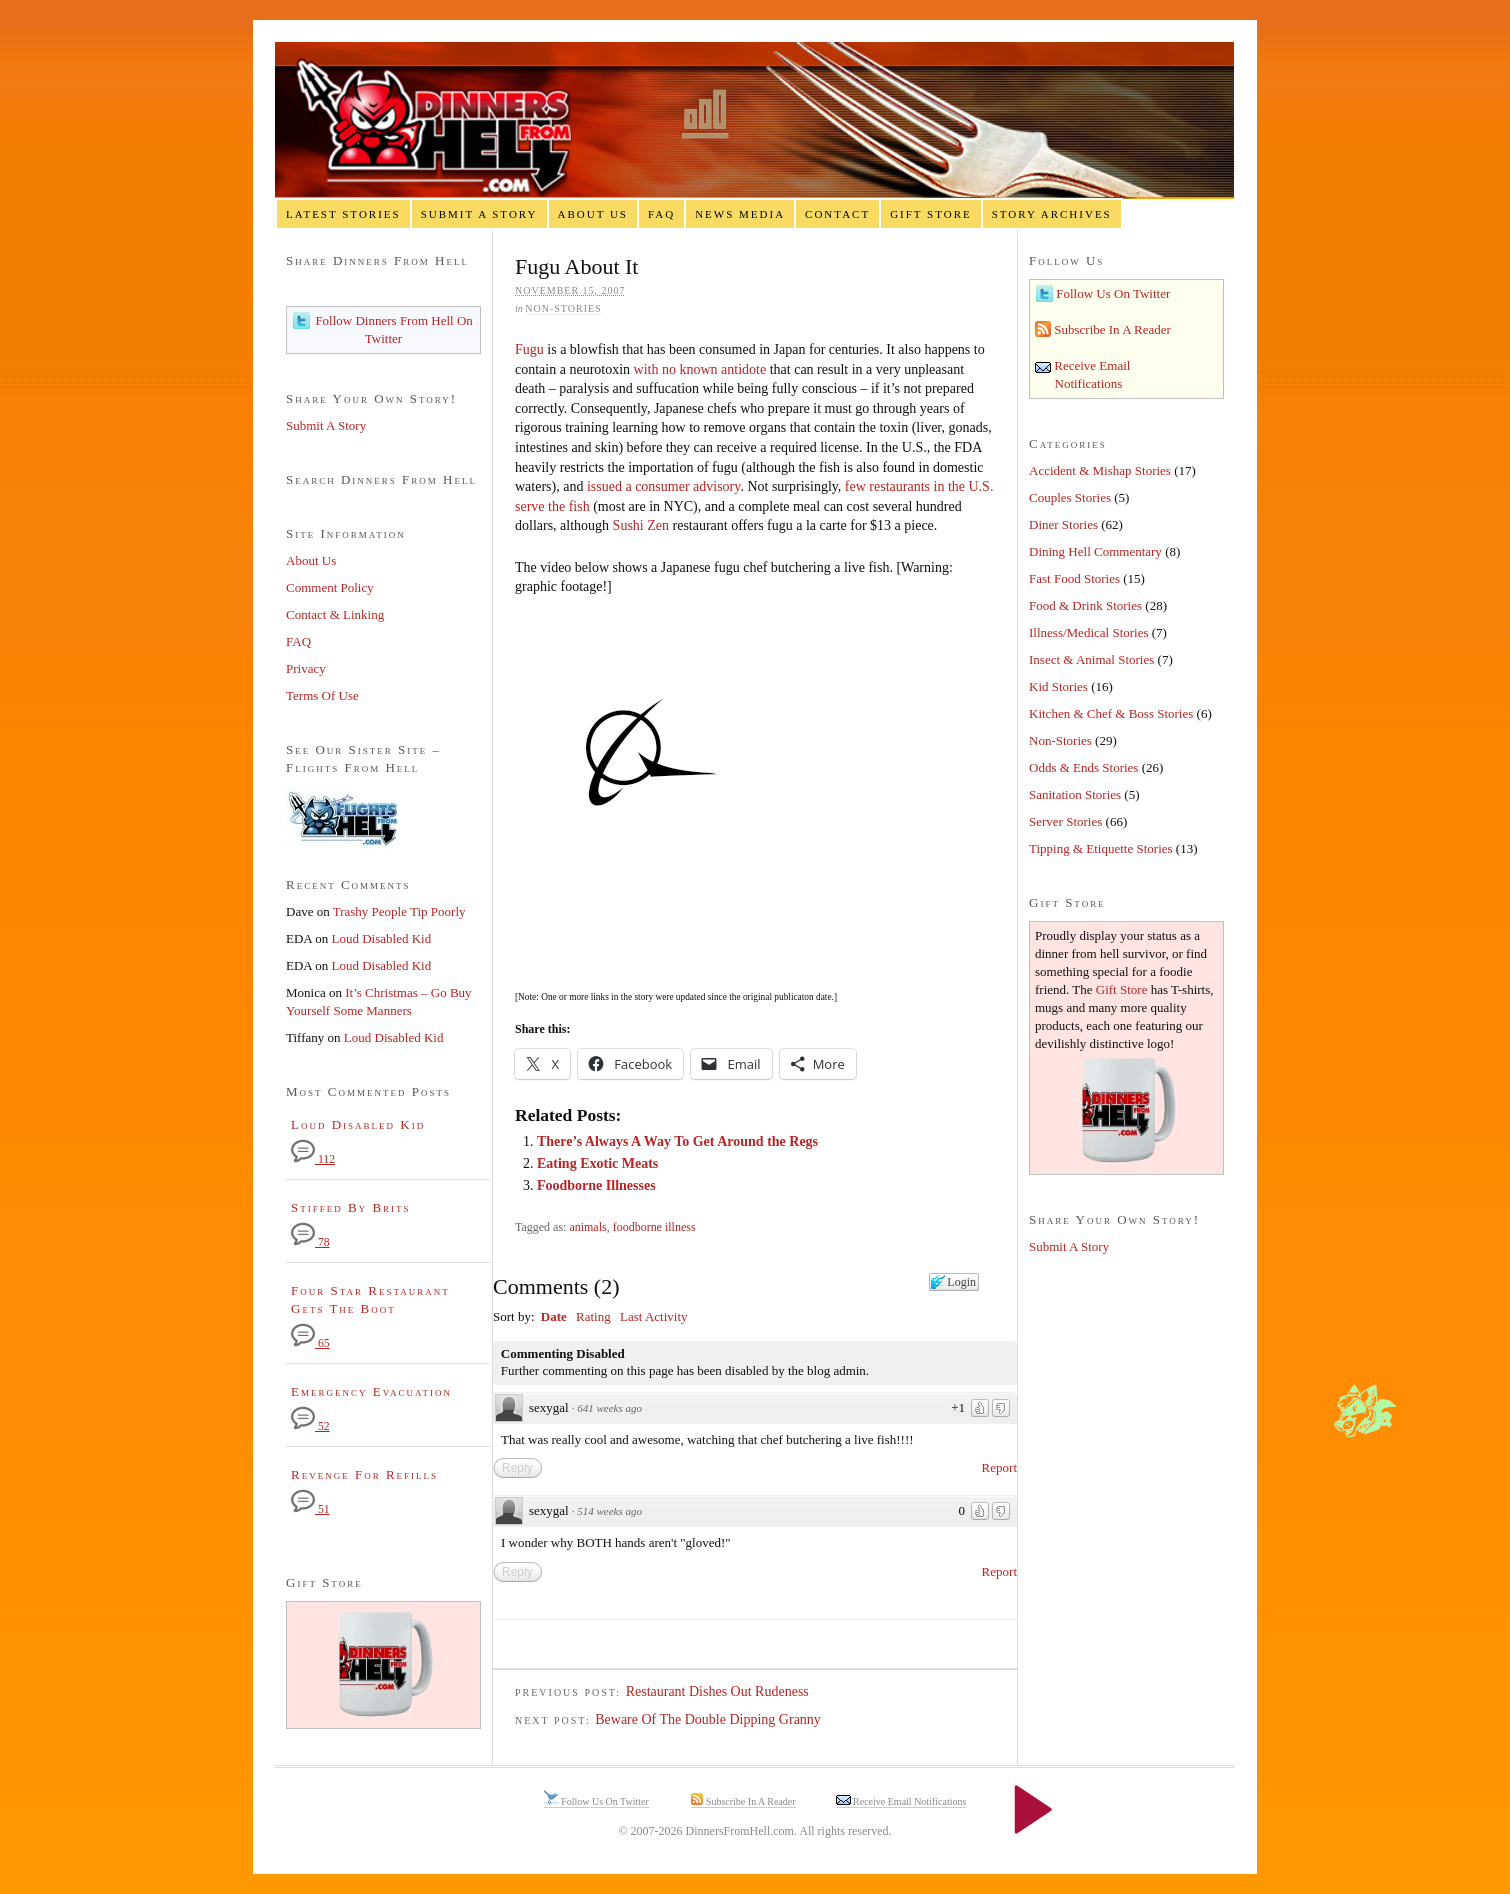 The width and height of the screenshot is (1510, 1894). What do you see at coordinates (1365, 1411) in the screenshot?
I see `visit furaffinity website` at bounding box center [1365, 1411].